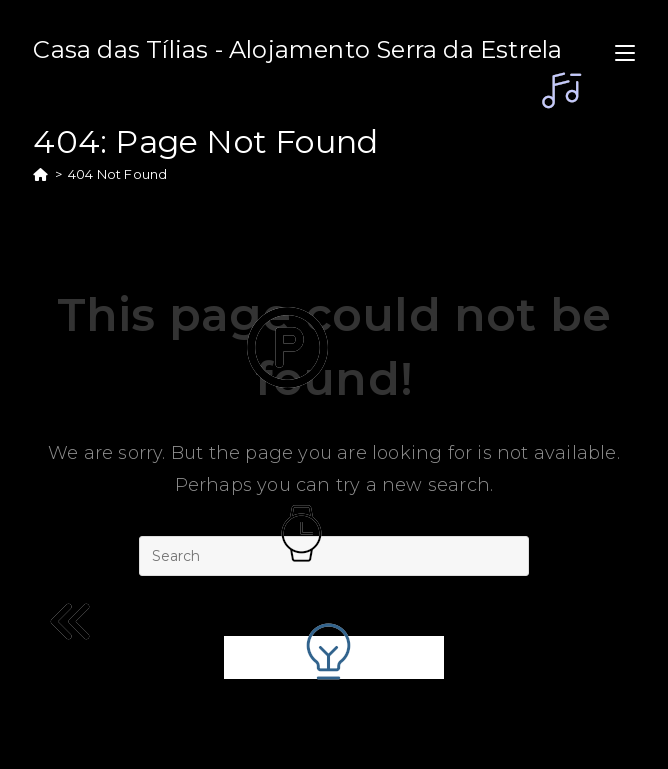 The image size is (668, 769). Describe the element at coordinates (287, 347) in the screenshot. I see `find nearby parking locations` at that location.